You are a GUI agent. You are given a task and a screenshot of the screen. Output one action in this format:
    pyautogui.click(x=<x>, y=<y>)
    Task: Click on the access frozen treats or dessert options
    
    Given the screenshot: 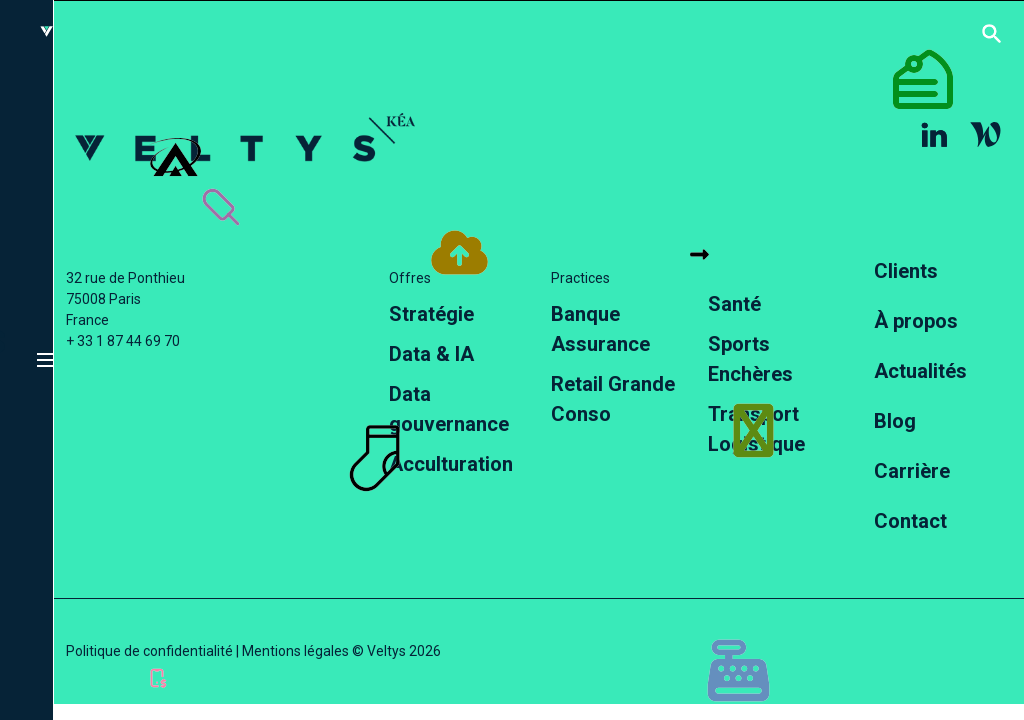 What is the action you would take?
    pyautogui.click(x=221, y=207)
    